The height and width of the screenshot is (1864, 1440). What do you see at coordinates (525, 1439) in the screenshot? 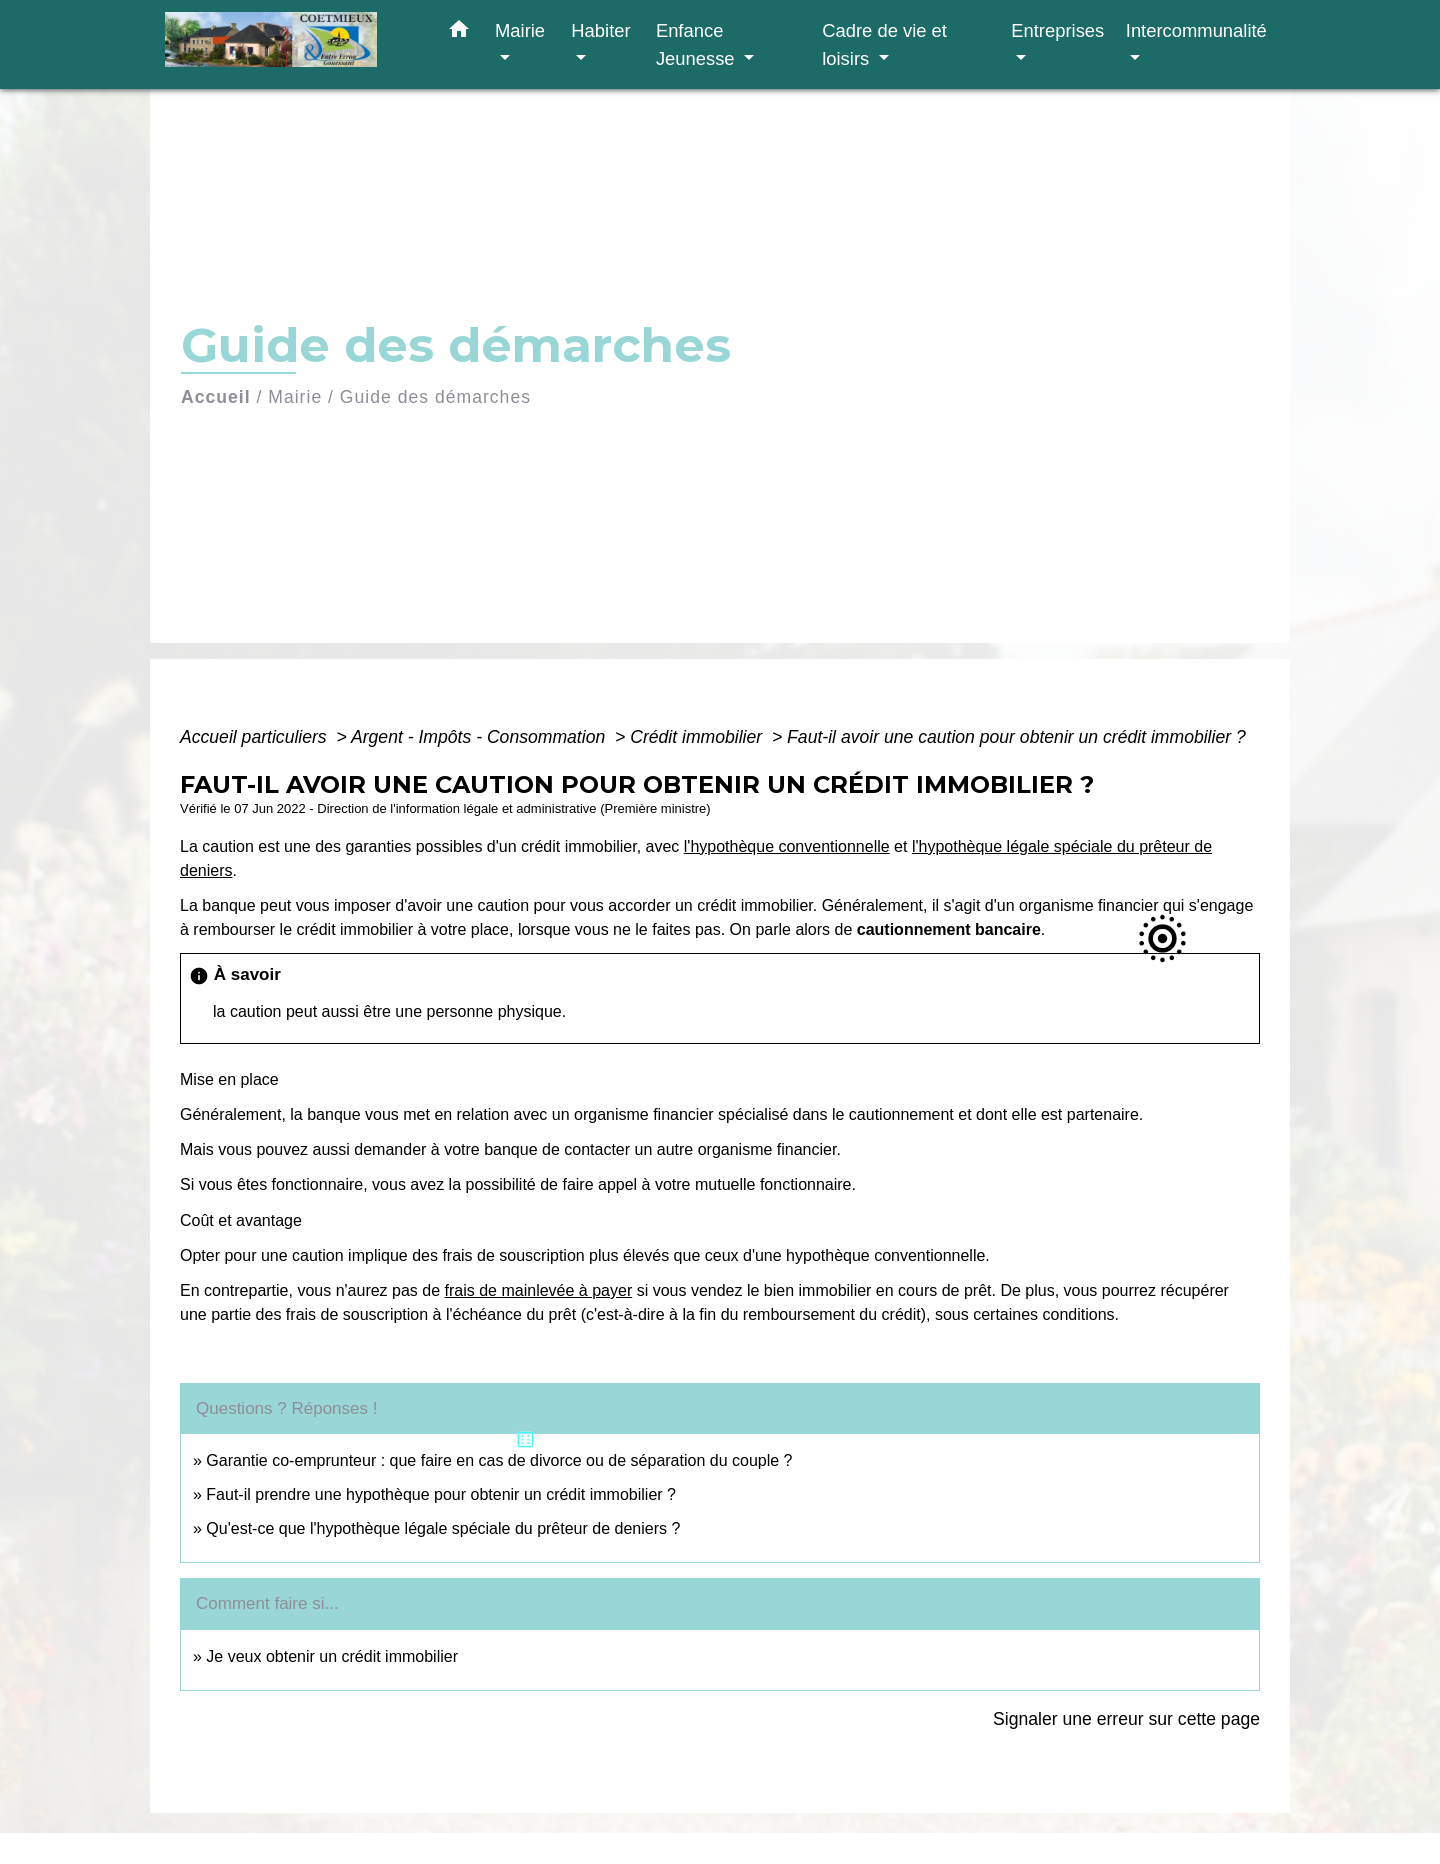
I see `random selection or shuffle function` at bounding box center [525, 1439].